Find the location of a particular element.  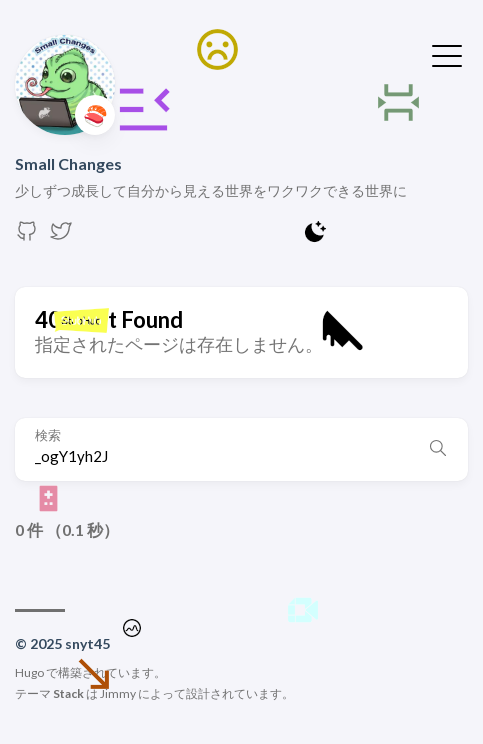

open the Flood torrent client is located at coordinates (132, 628).